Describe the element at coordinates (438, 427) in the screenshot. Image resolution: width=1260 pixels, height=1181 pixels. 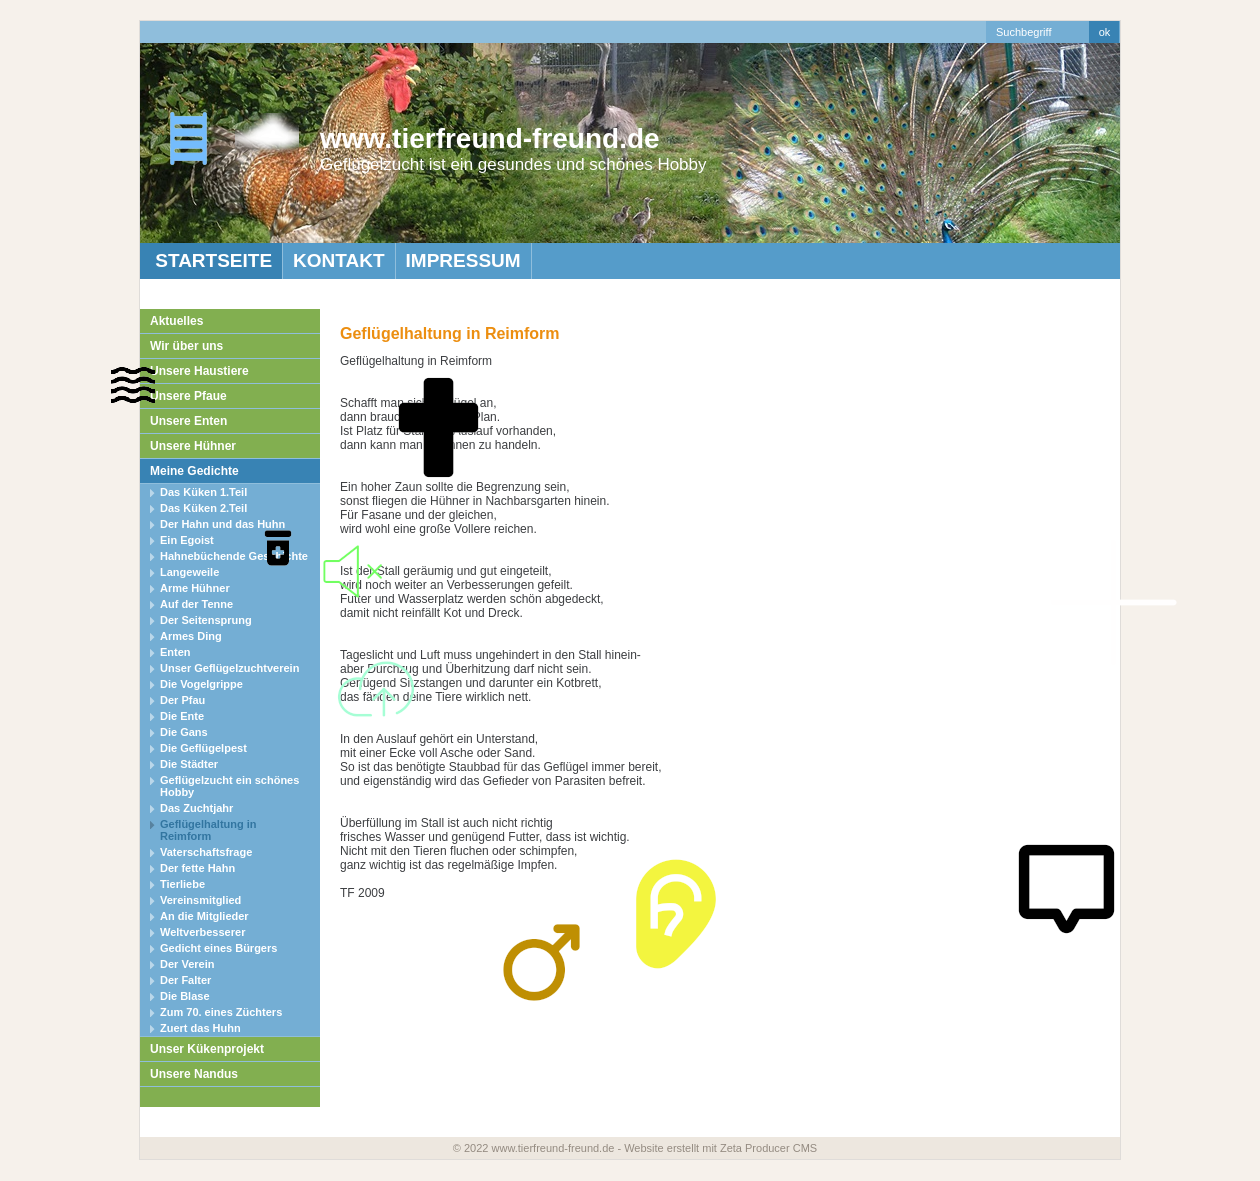
I see `religious or faith-based content indicator` at that location.